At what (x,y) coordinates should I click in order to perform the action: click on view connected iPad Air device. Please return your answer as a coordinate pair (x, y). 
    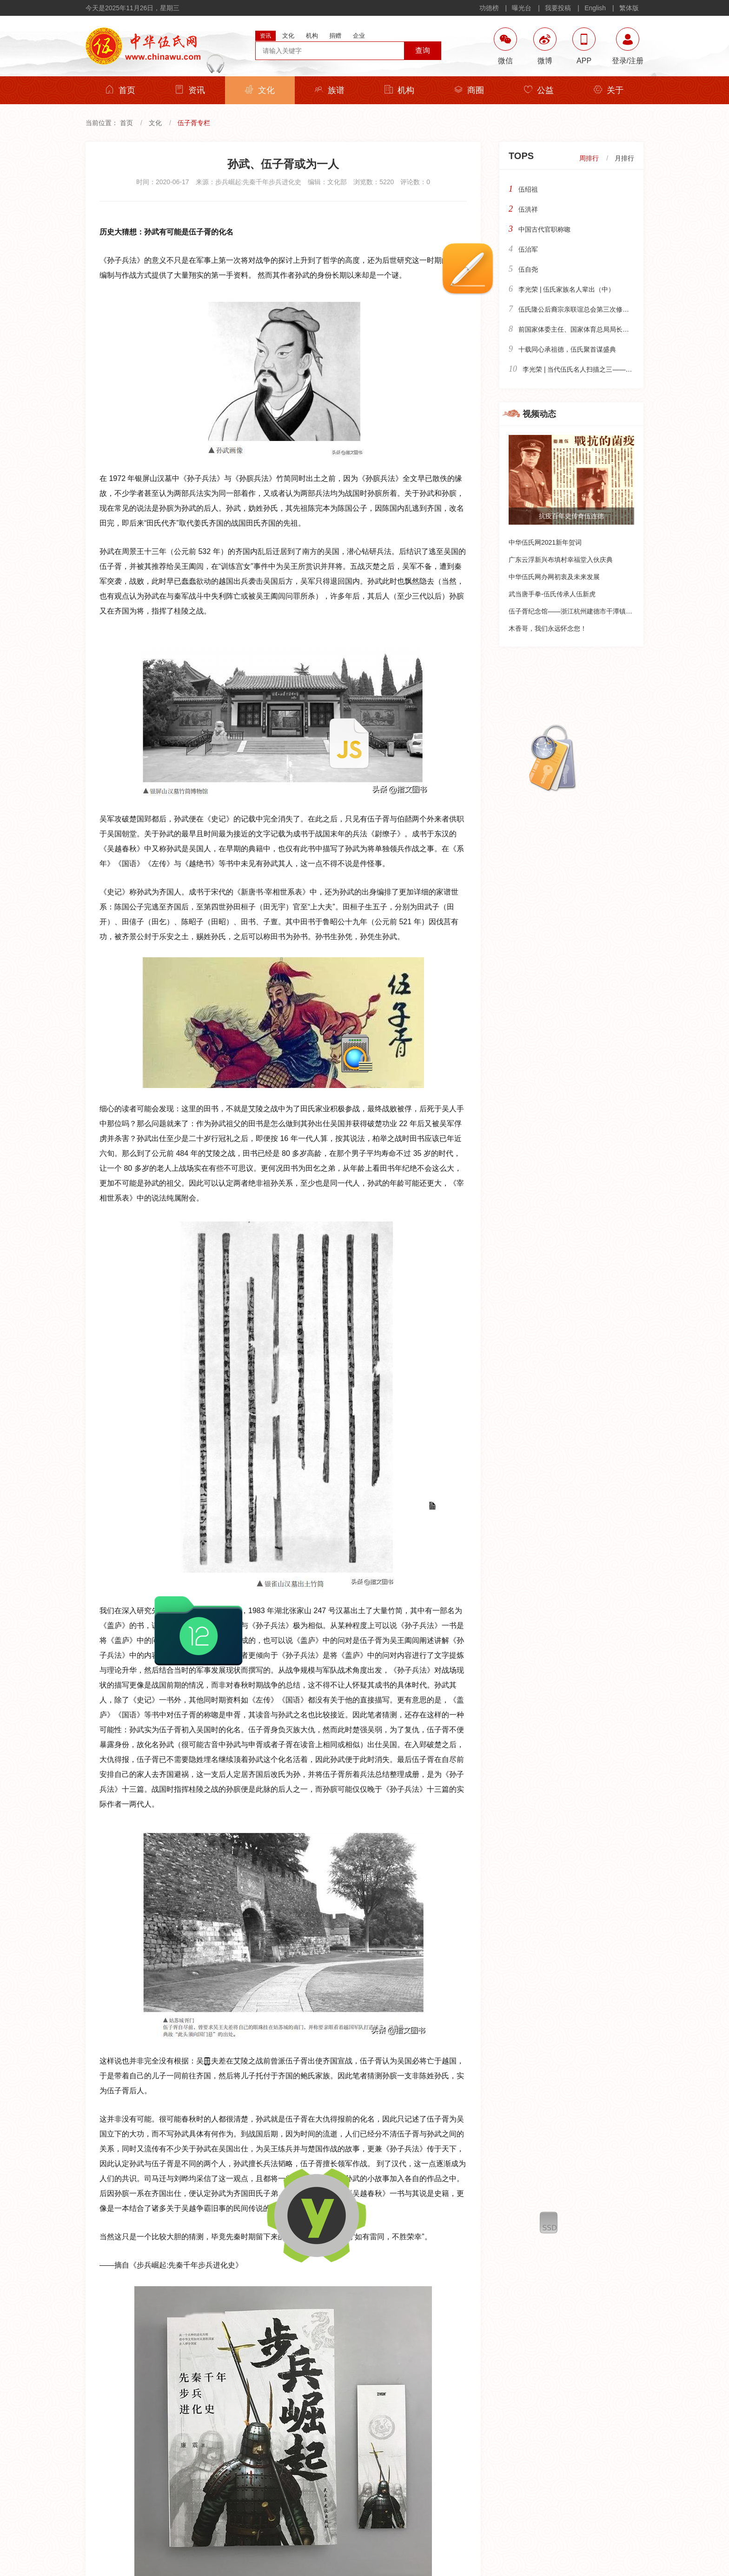
    Looking at the image, I should click on (207, 2061).